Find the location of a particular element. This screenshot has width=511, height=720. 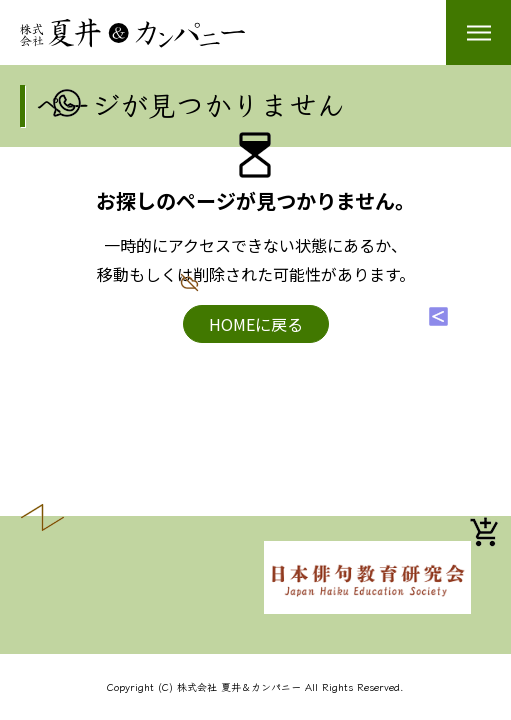

navigate to previous item or page is located at coordinates (438, 316).